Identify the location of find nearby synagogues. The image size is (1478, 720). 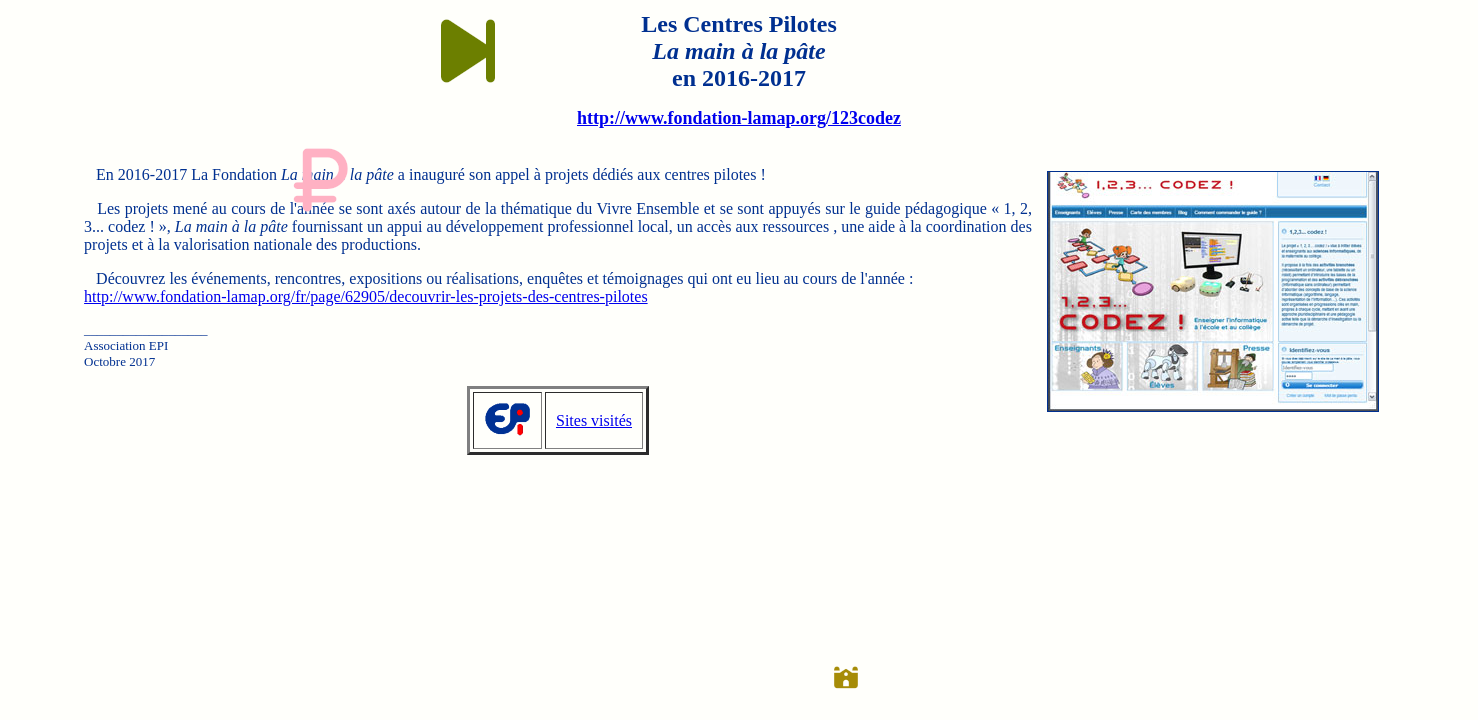
(846, 677).